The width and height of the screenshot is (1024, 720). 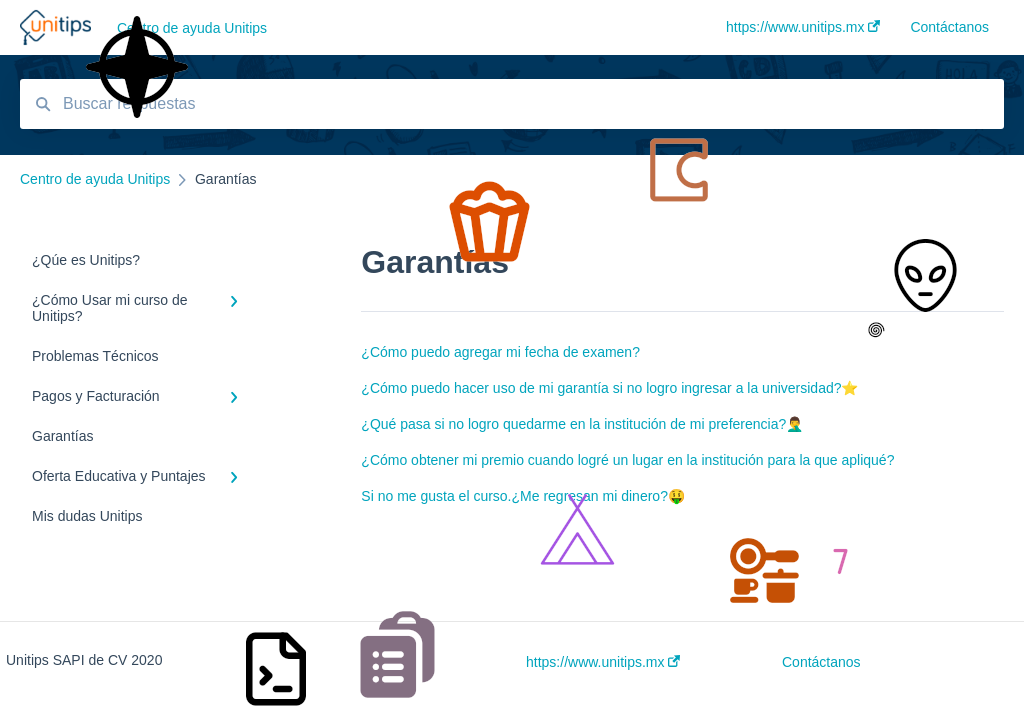 What do you see at coordinates (137, 67) in the screenshot?
I see `access navigation or compass features` at bounding box center [137, 67].